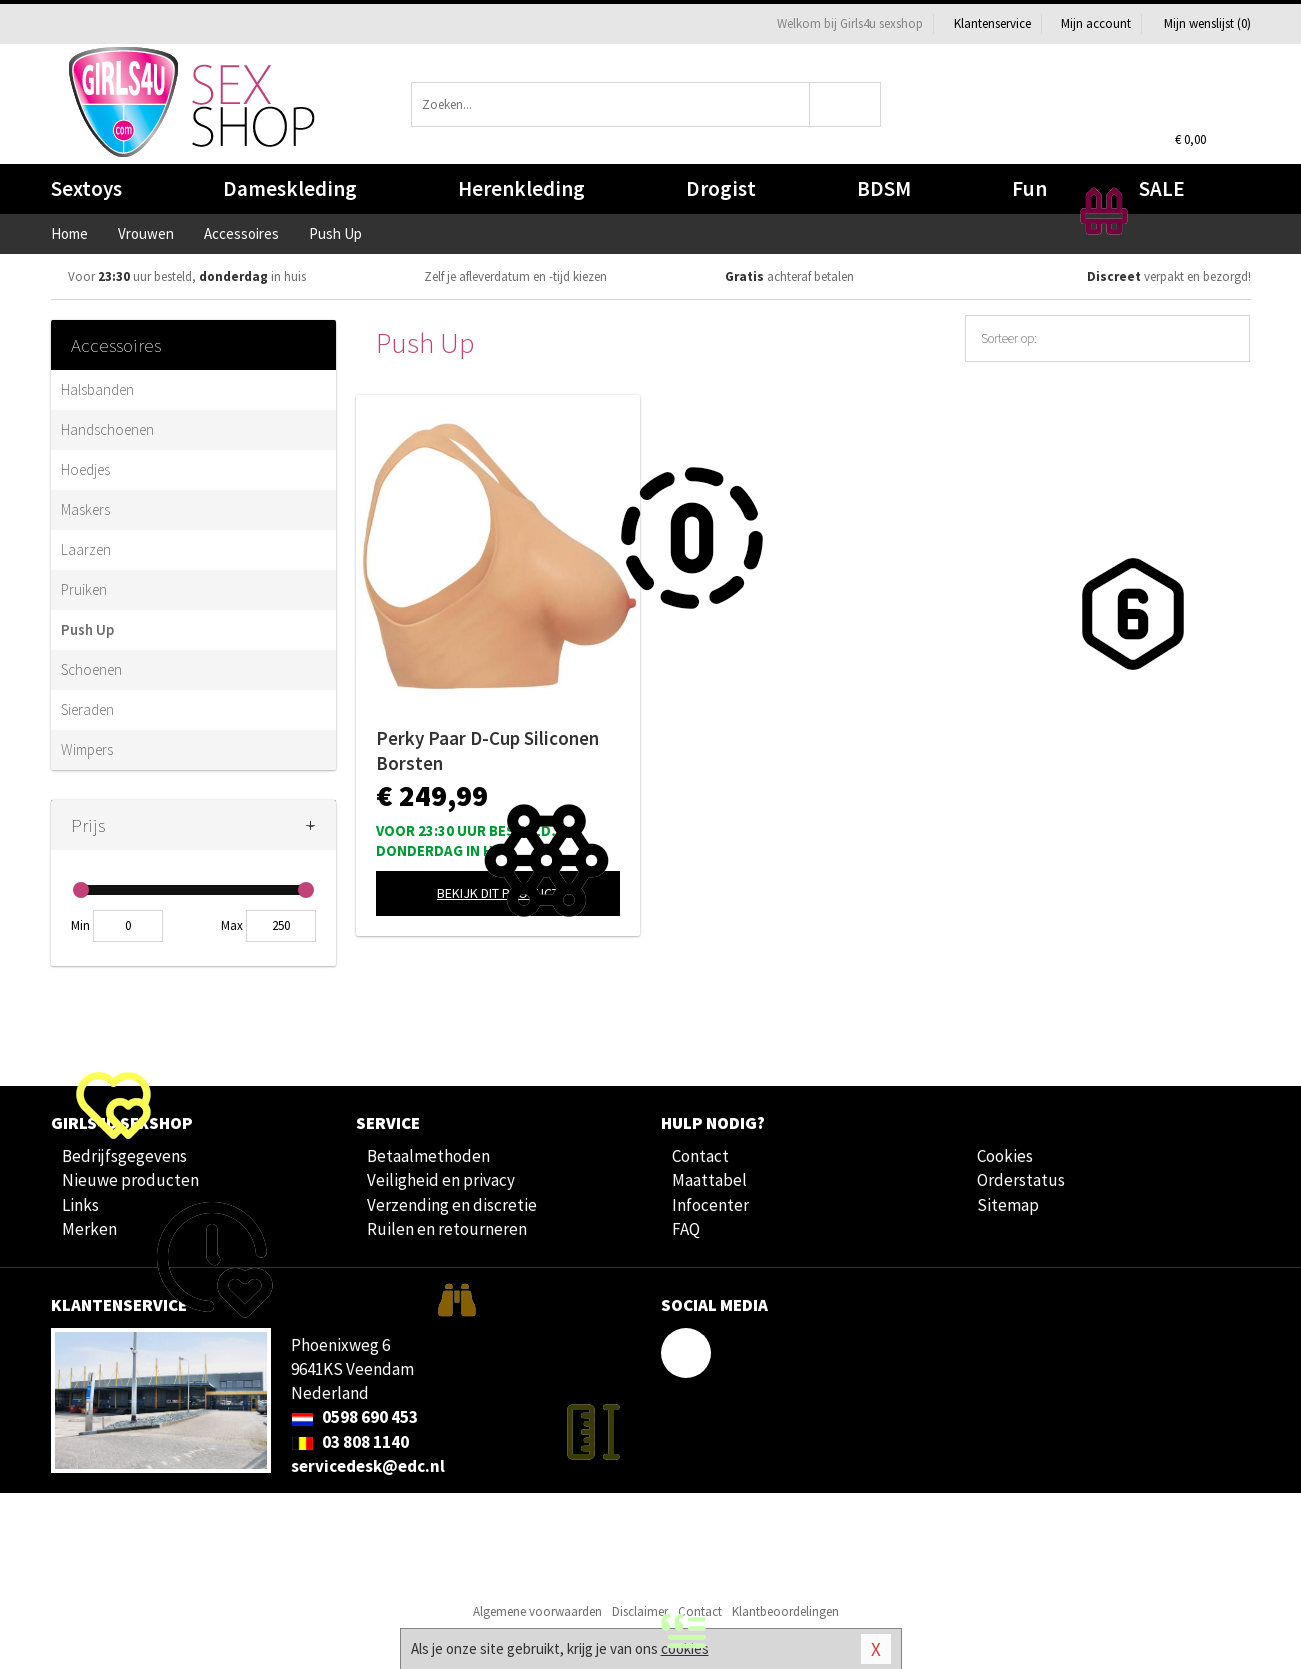 The height and width of the screenshot is (1669, 1301). What do you see at coordinates (113, 1105) in the screenshot?
I see `view liked or favorited items` at bounding box center [113, 1105].